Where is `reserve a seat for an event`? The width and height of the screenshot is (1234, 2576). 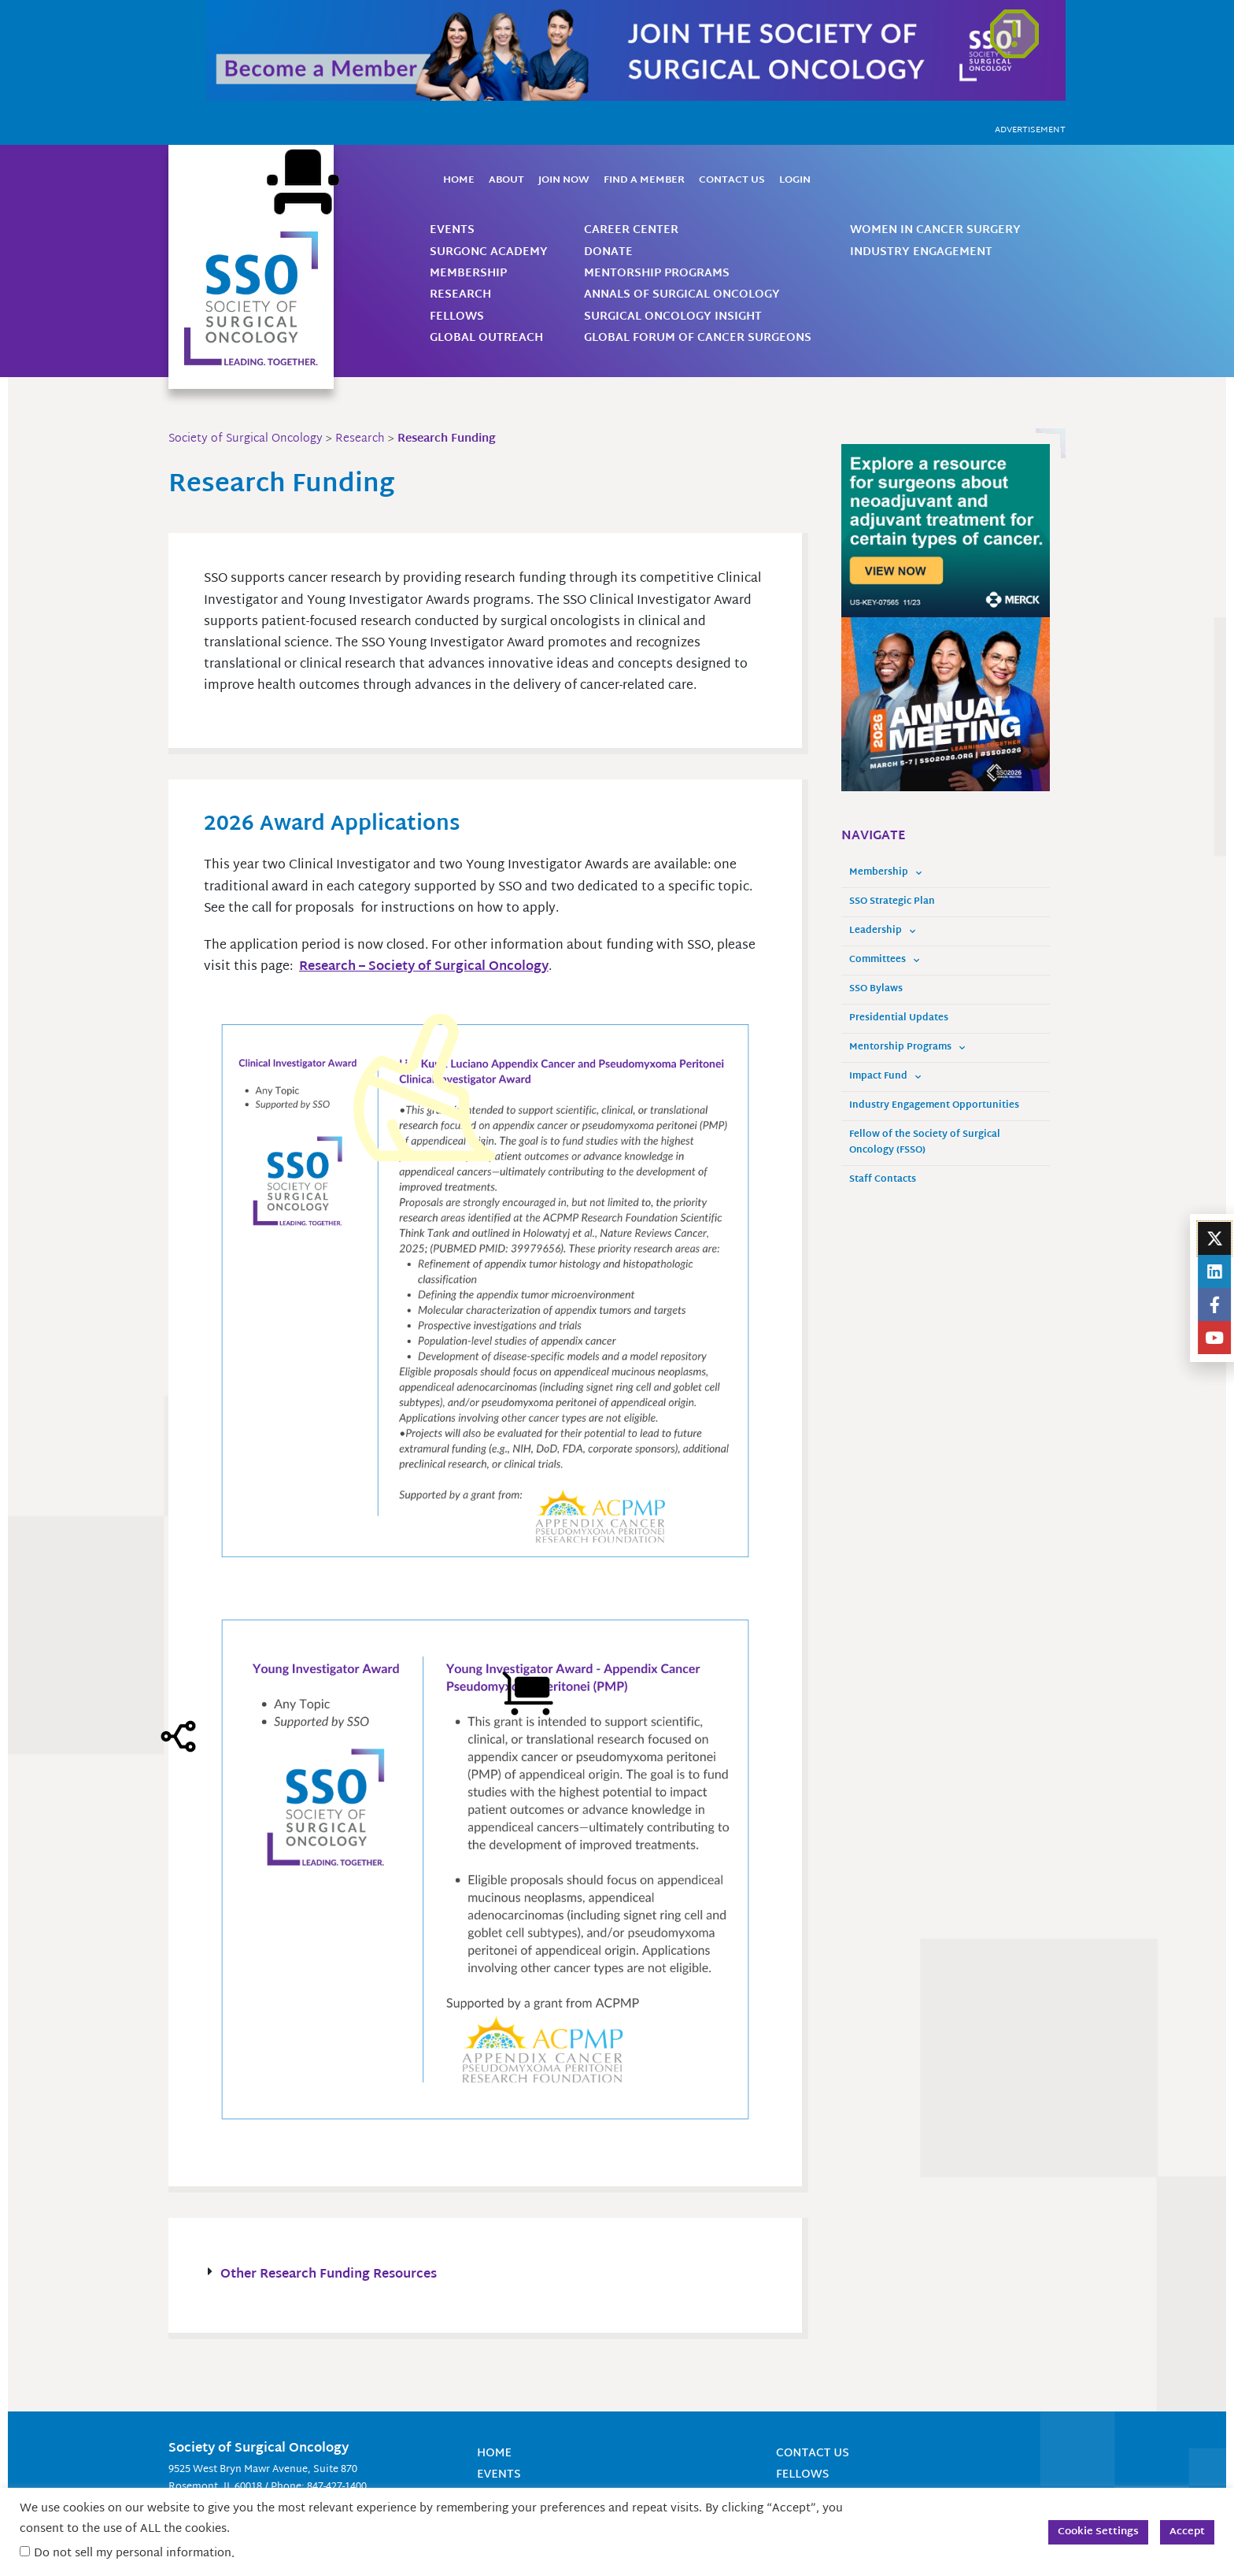
reserve a seat for an event is located at coordinates (303, 182).